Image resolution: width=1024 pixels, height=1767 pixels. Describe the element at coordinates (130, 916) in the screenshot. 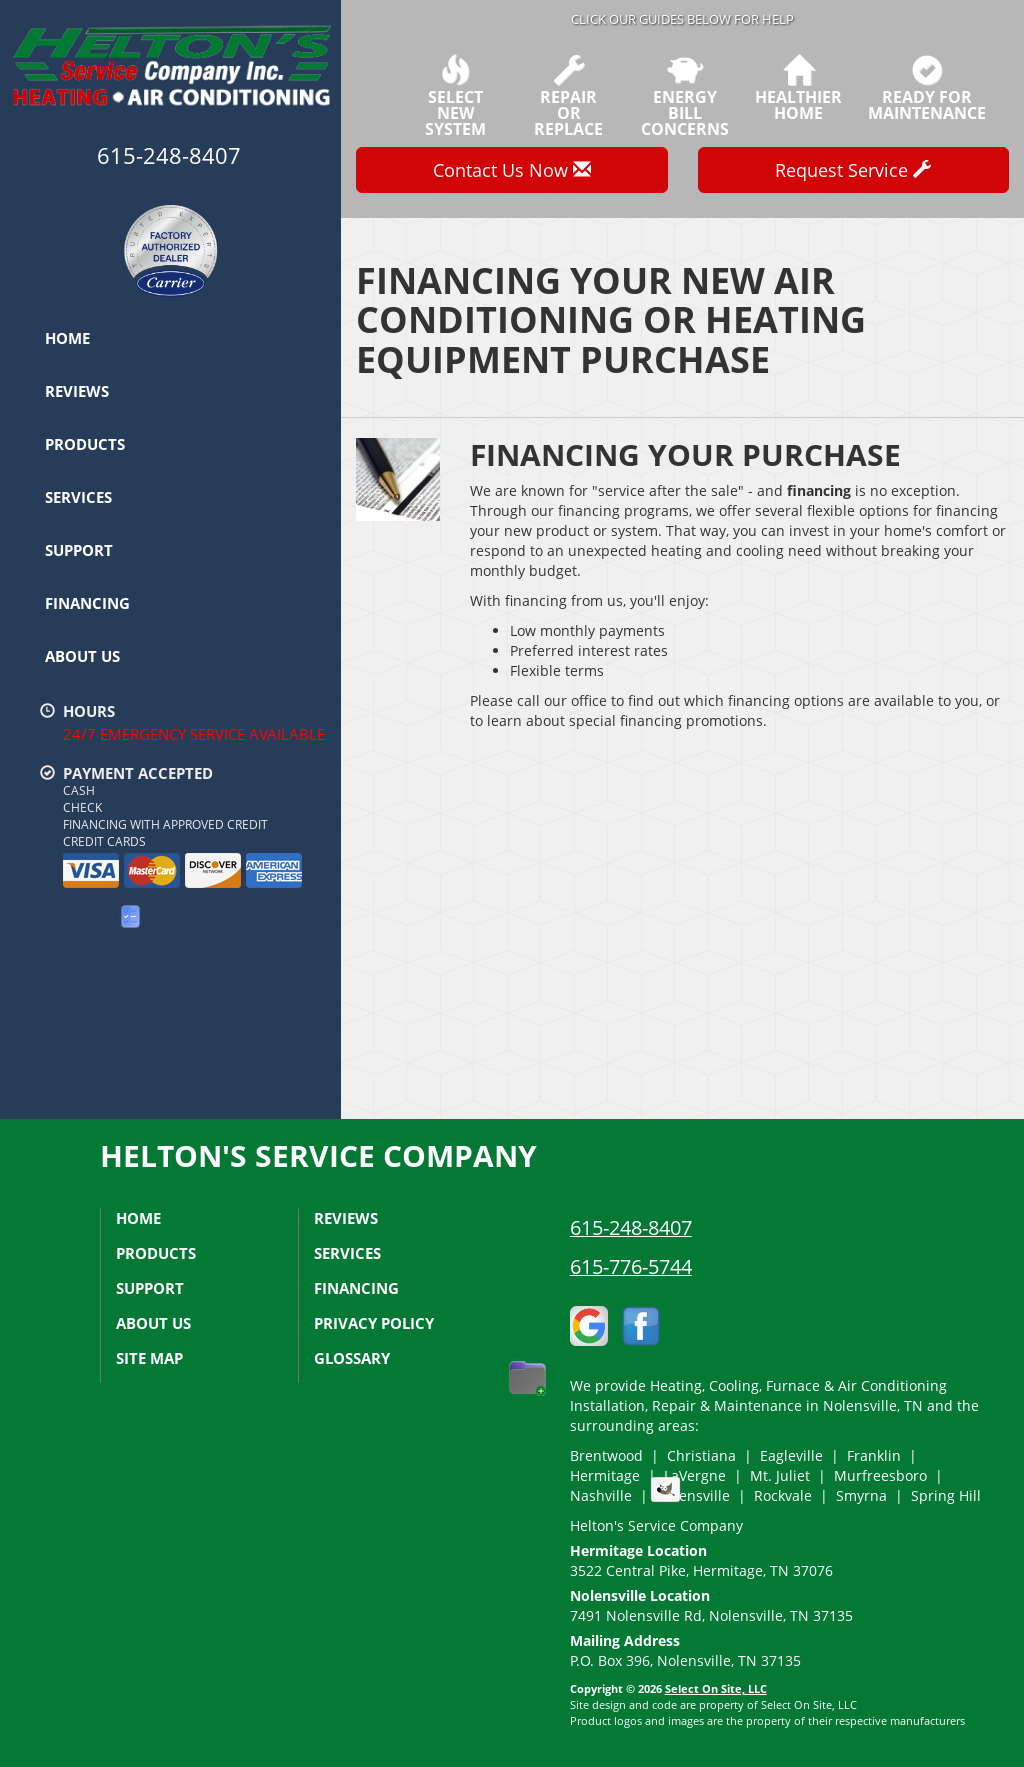

I see `open the to-do list app` at that location.